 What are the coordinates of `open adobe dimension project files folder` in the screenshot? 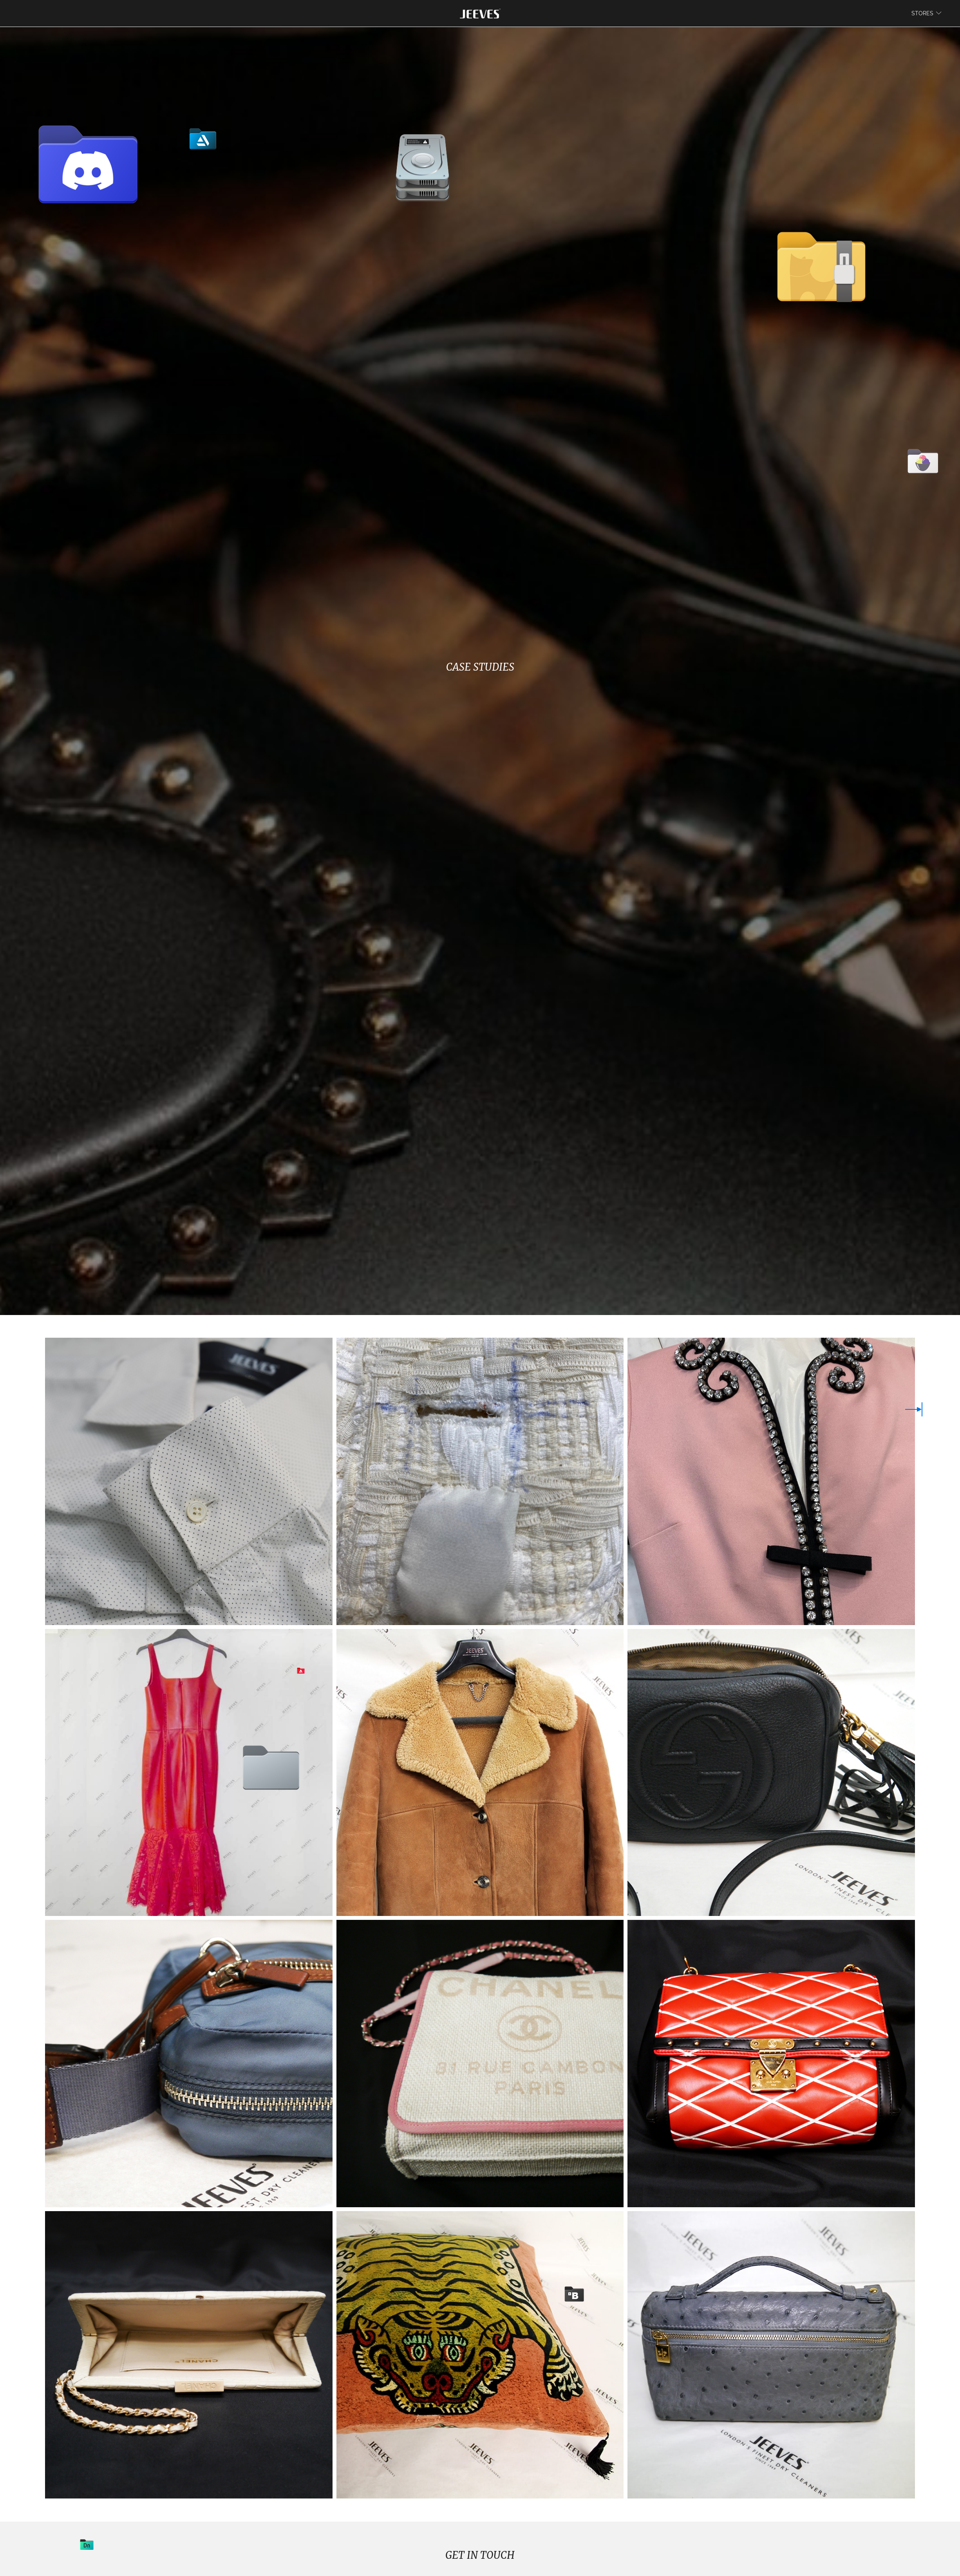 It's located at (87, 2545).